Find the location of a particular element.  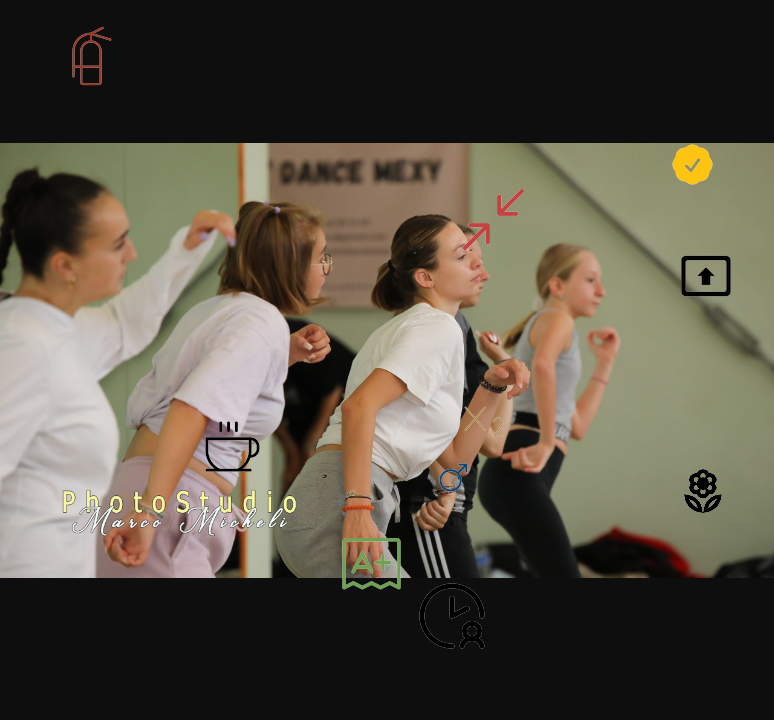

collapse or minimize content is located at coordinates (493, 219).